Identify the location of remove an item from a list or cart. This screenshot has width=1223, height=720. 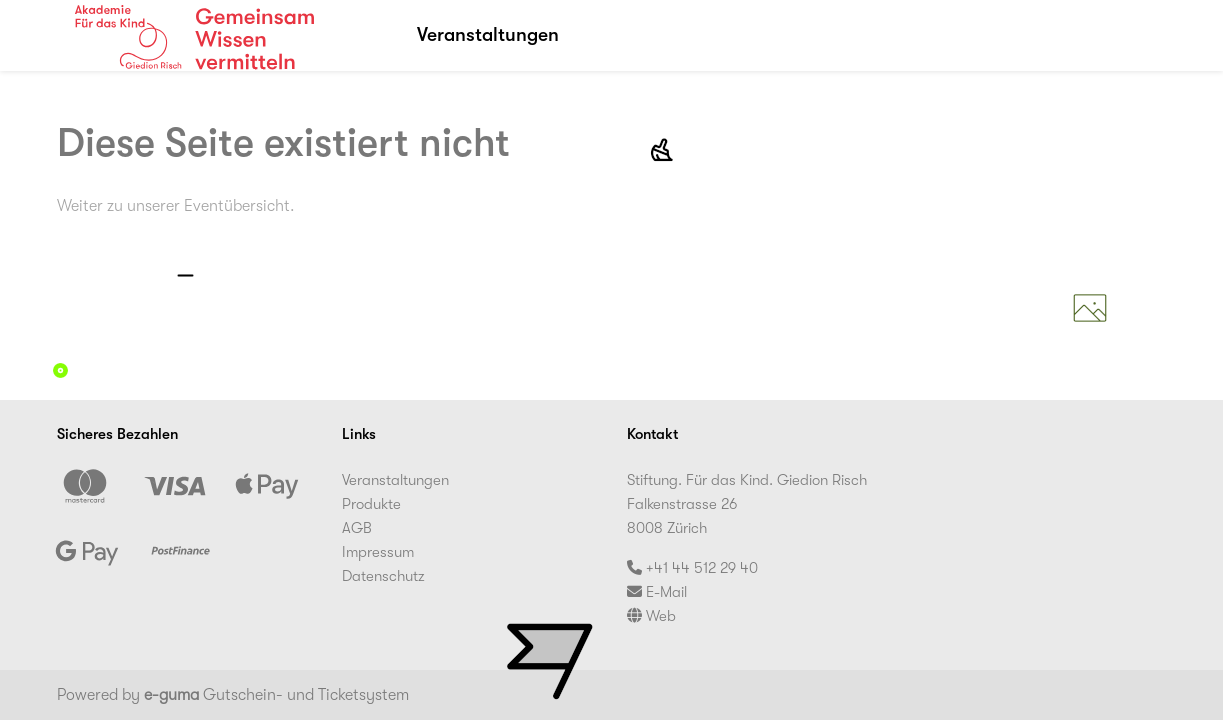
(185, 275).